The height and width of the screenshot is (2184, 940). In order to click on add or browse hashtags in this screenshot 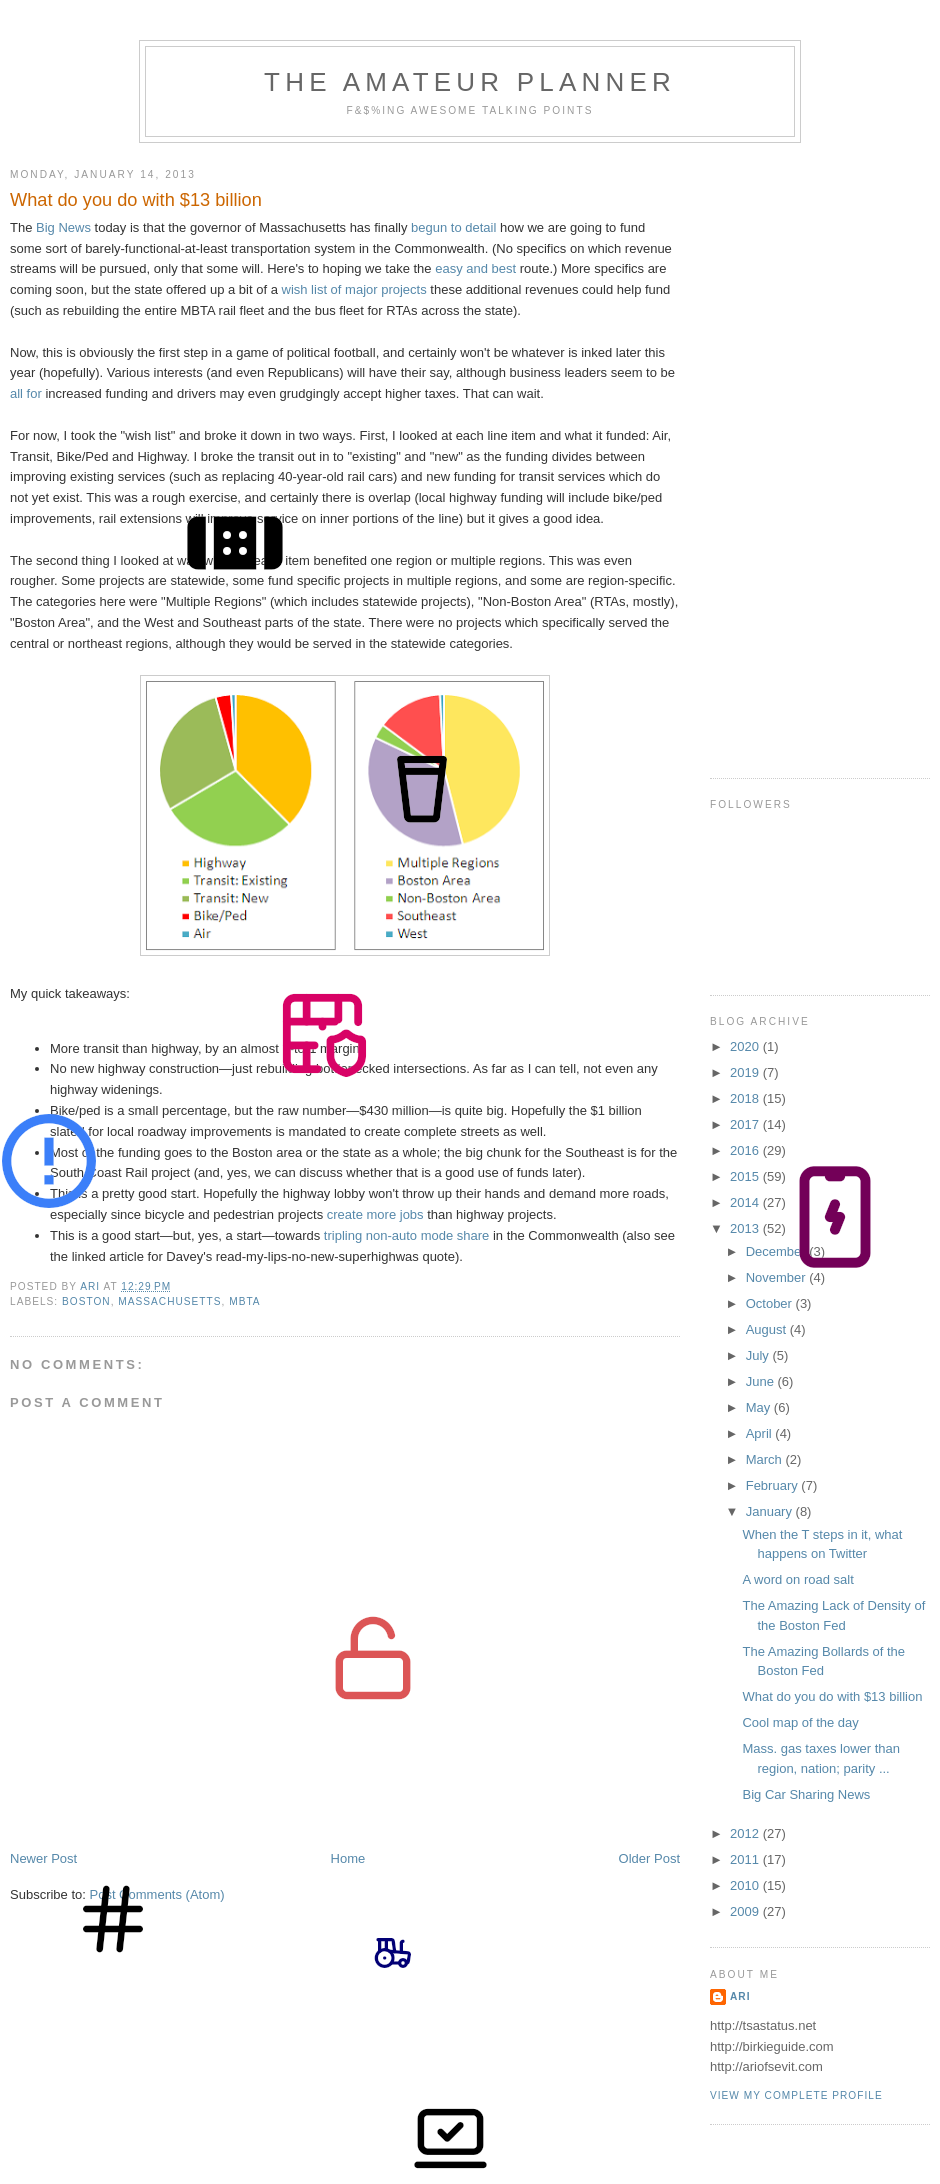, I will do `click(113, 1919)`.